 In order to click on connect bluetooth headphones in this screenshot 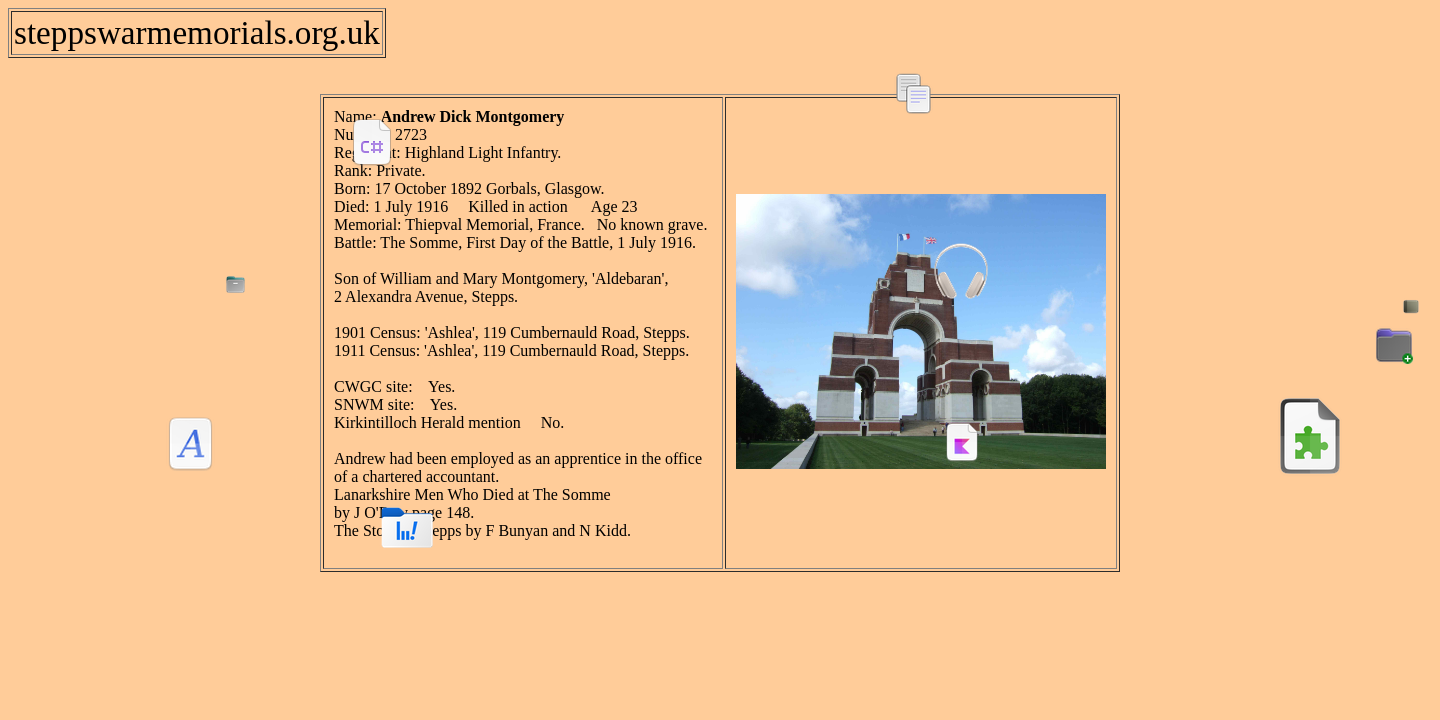, I will do `click(961, 272)`.